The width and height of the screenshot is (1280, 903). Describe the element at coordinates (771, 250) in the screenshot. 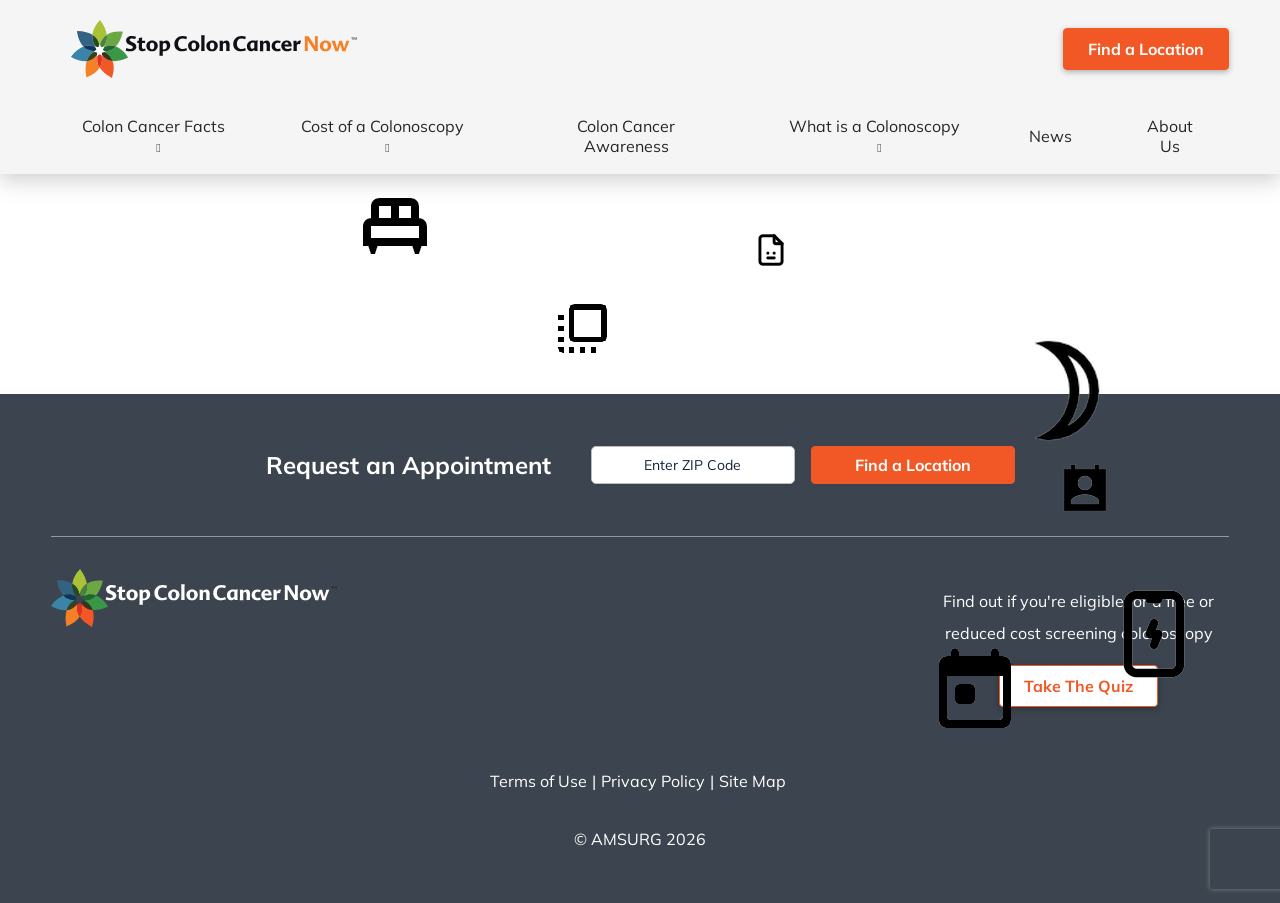

I see `document with neutral status or feedback` at that location.